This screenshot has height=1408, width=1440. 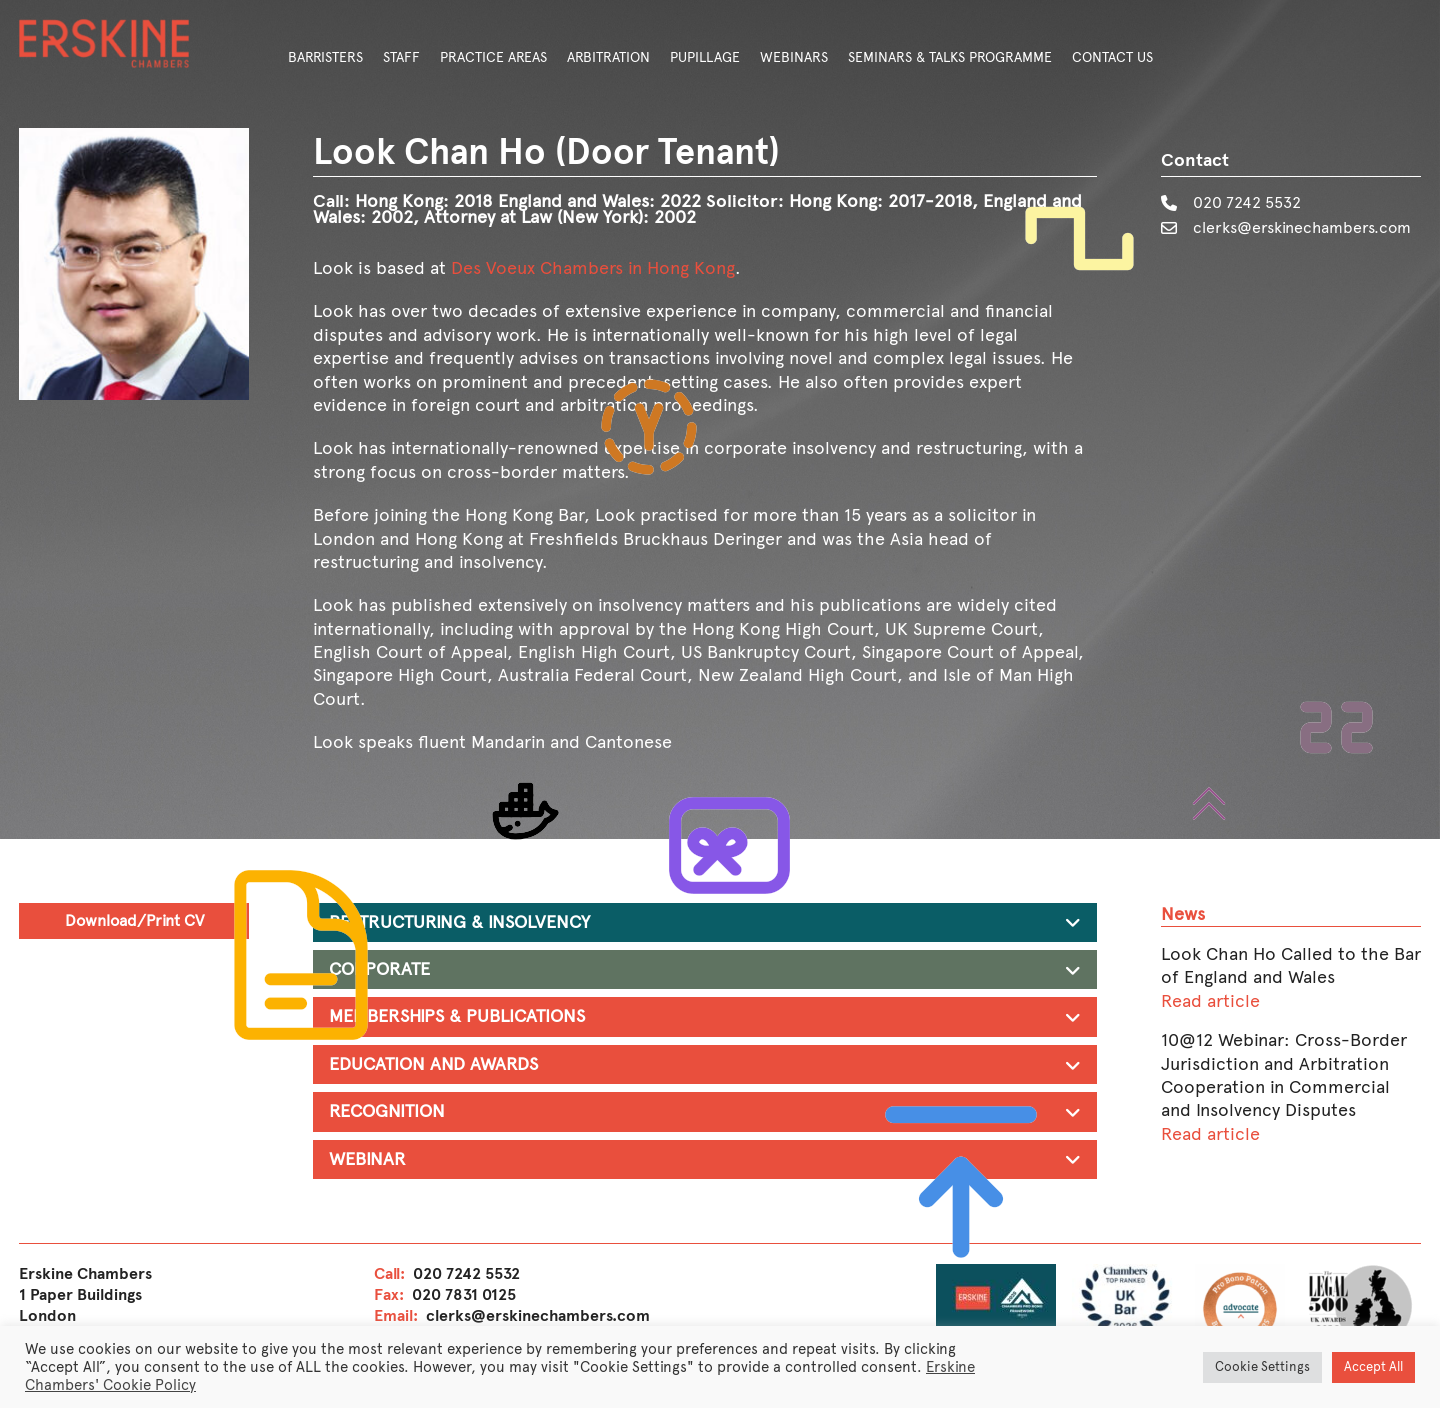 What do you see at coordinates (301, 955) in the screenshot?
I see `view document details` at bounding box center [301, 955].